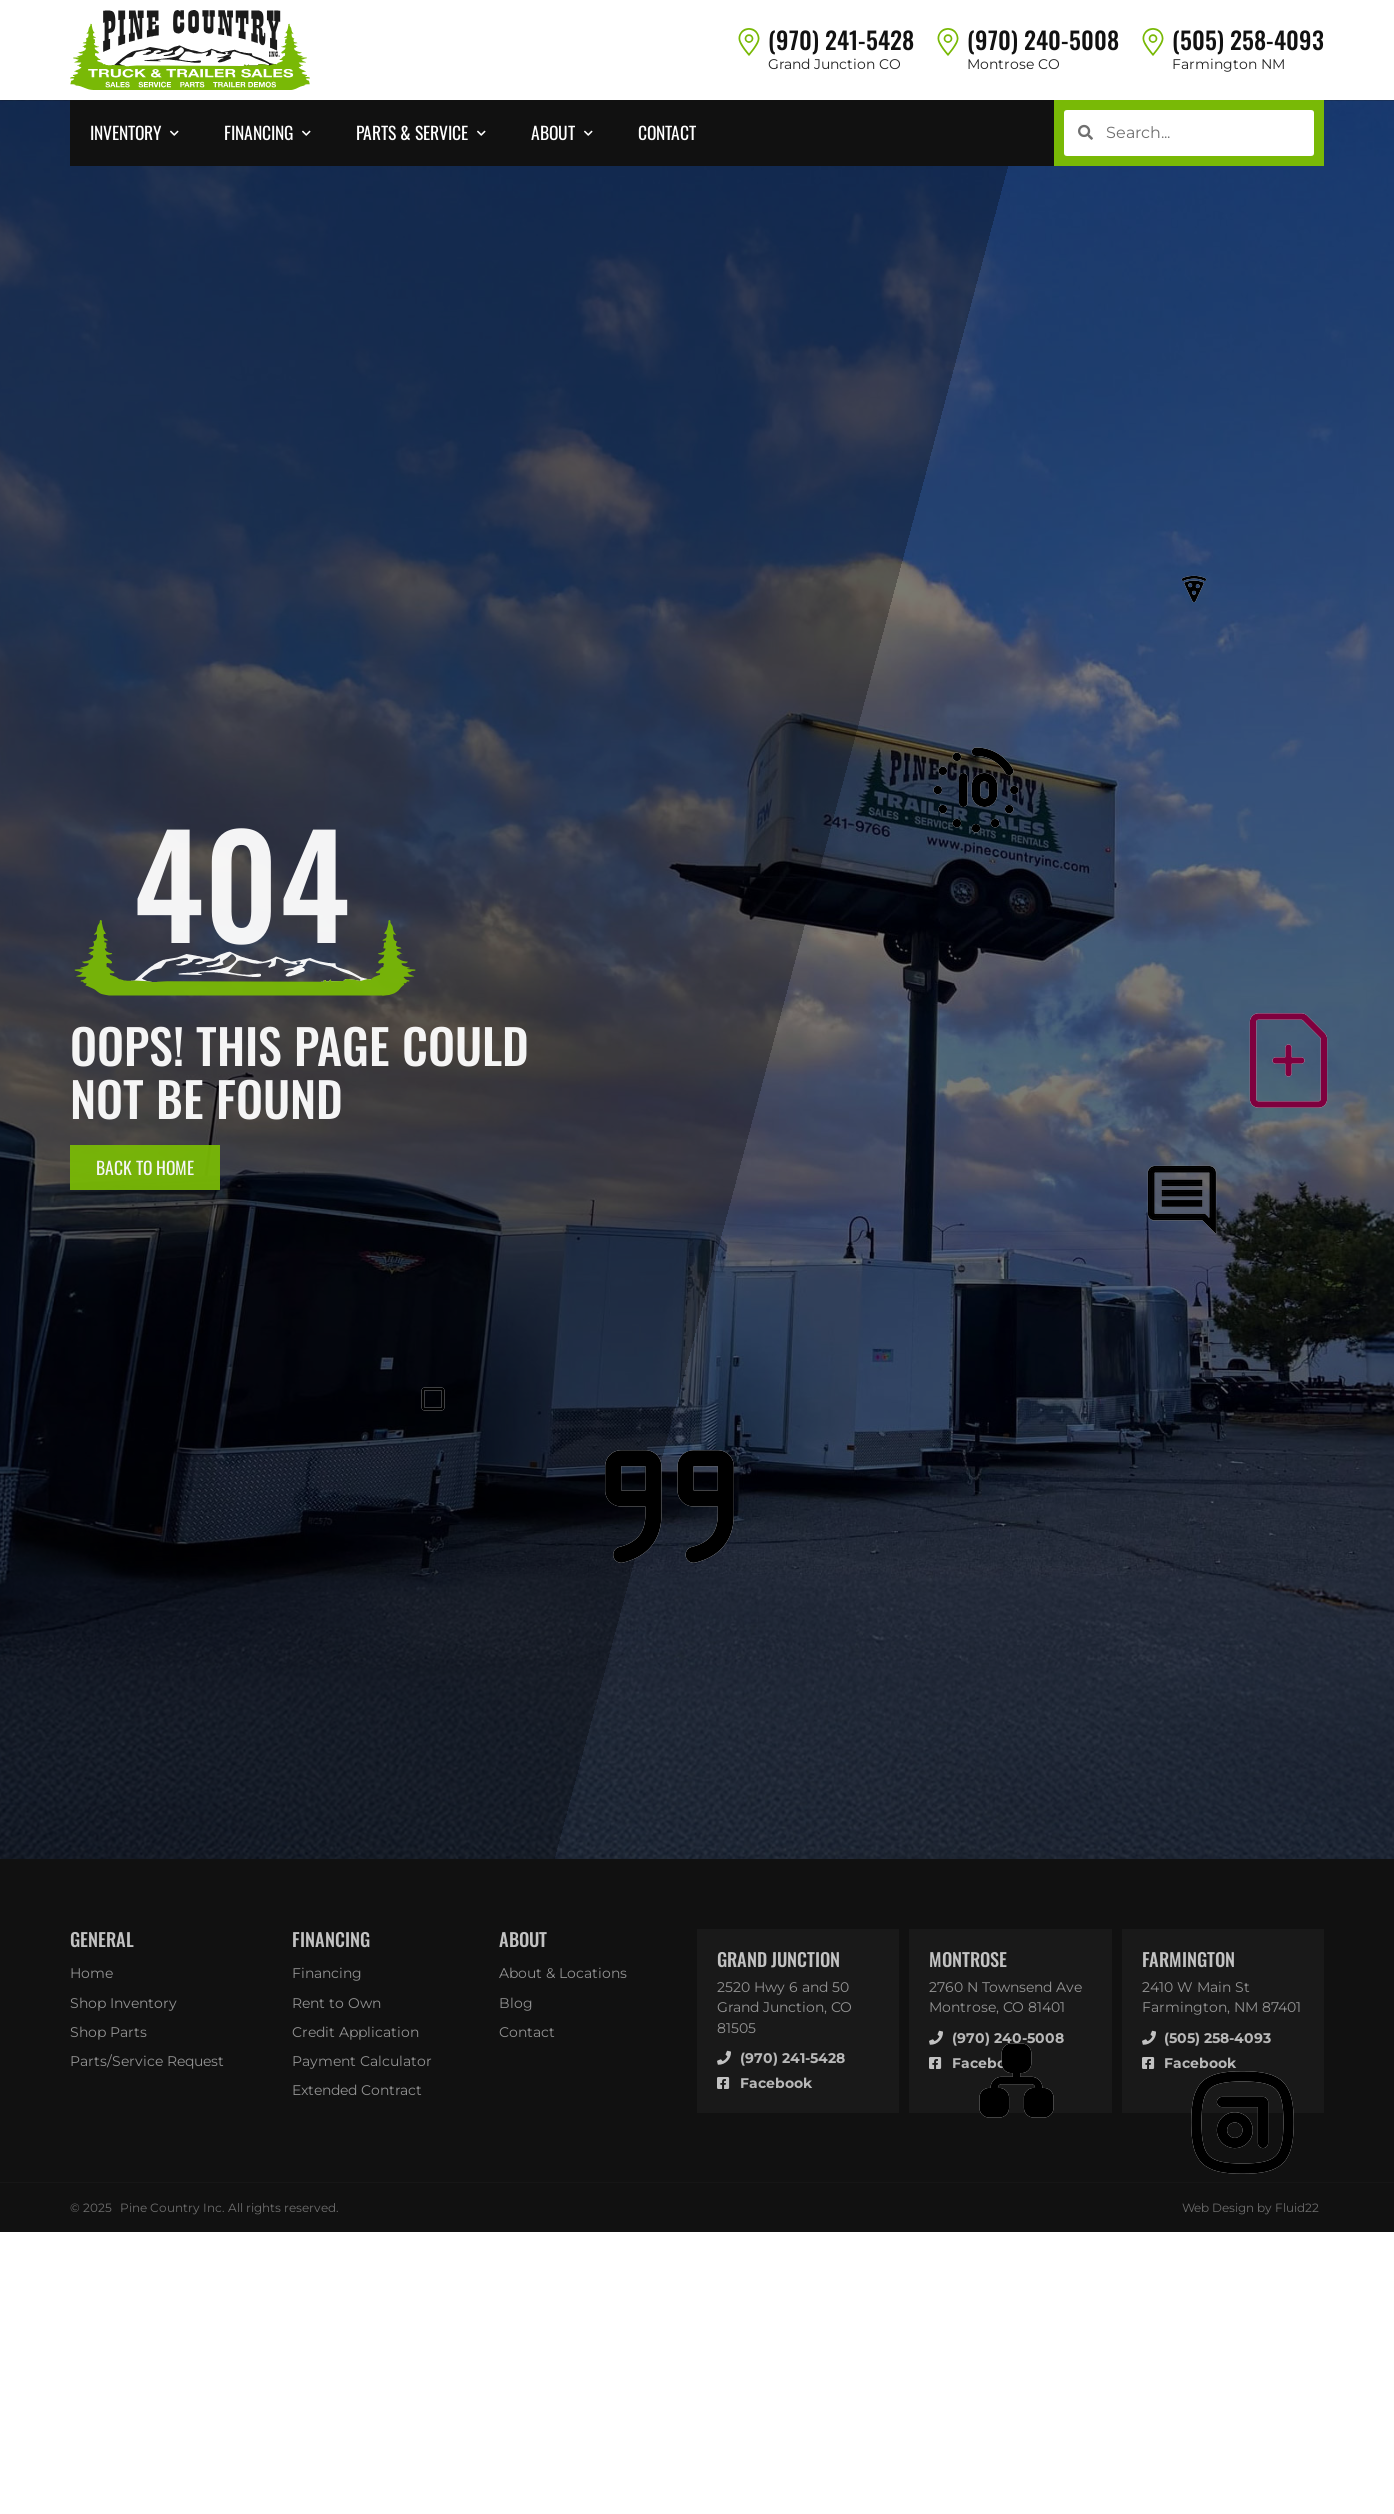 The image size is (1394, 2514). Describe the element at coordinates (433, 1399) in the screenshot. I see `stop media playback` at that location.